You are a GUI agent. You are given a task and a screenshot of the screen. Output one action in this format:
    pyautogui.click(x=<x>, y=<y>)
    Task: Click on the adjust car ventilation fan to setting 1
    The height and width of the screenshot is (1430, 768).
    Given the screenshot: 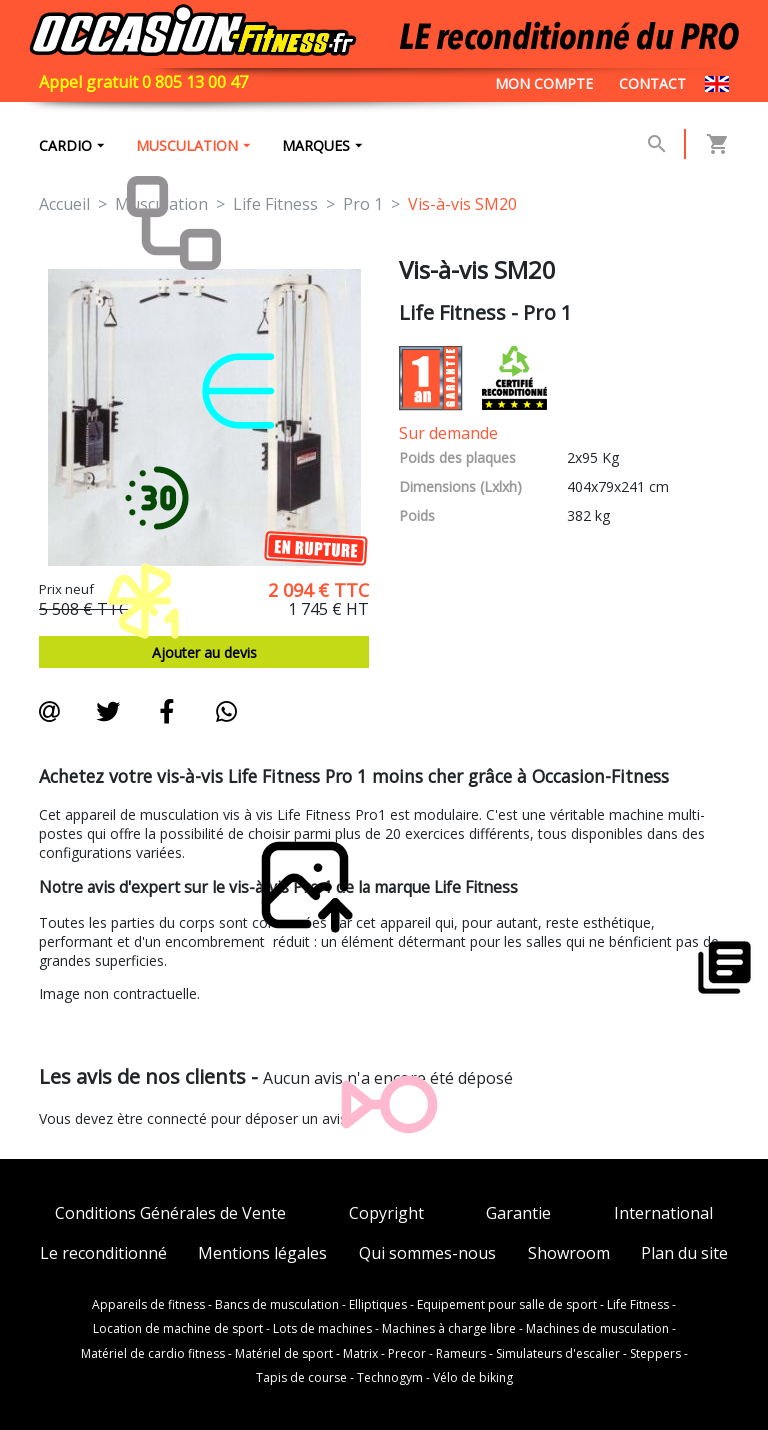 What is the action you would take?
    pyautogui.click(x=145, y=601)
    